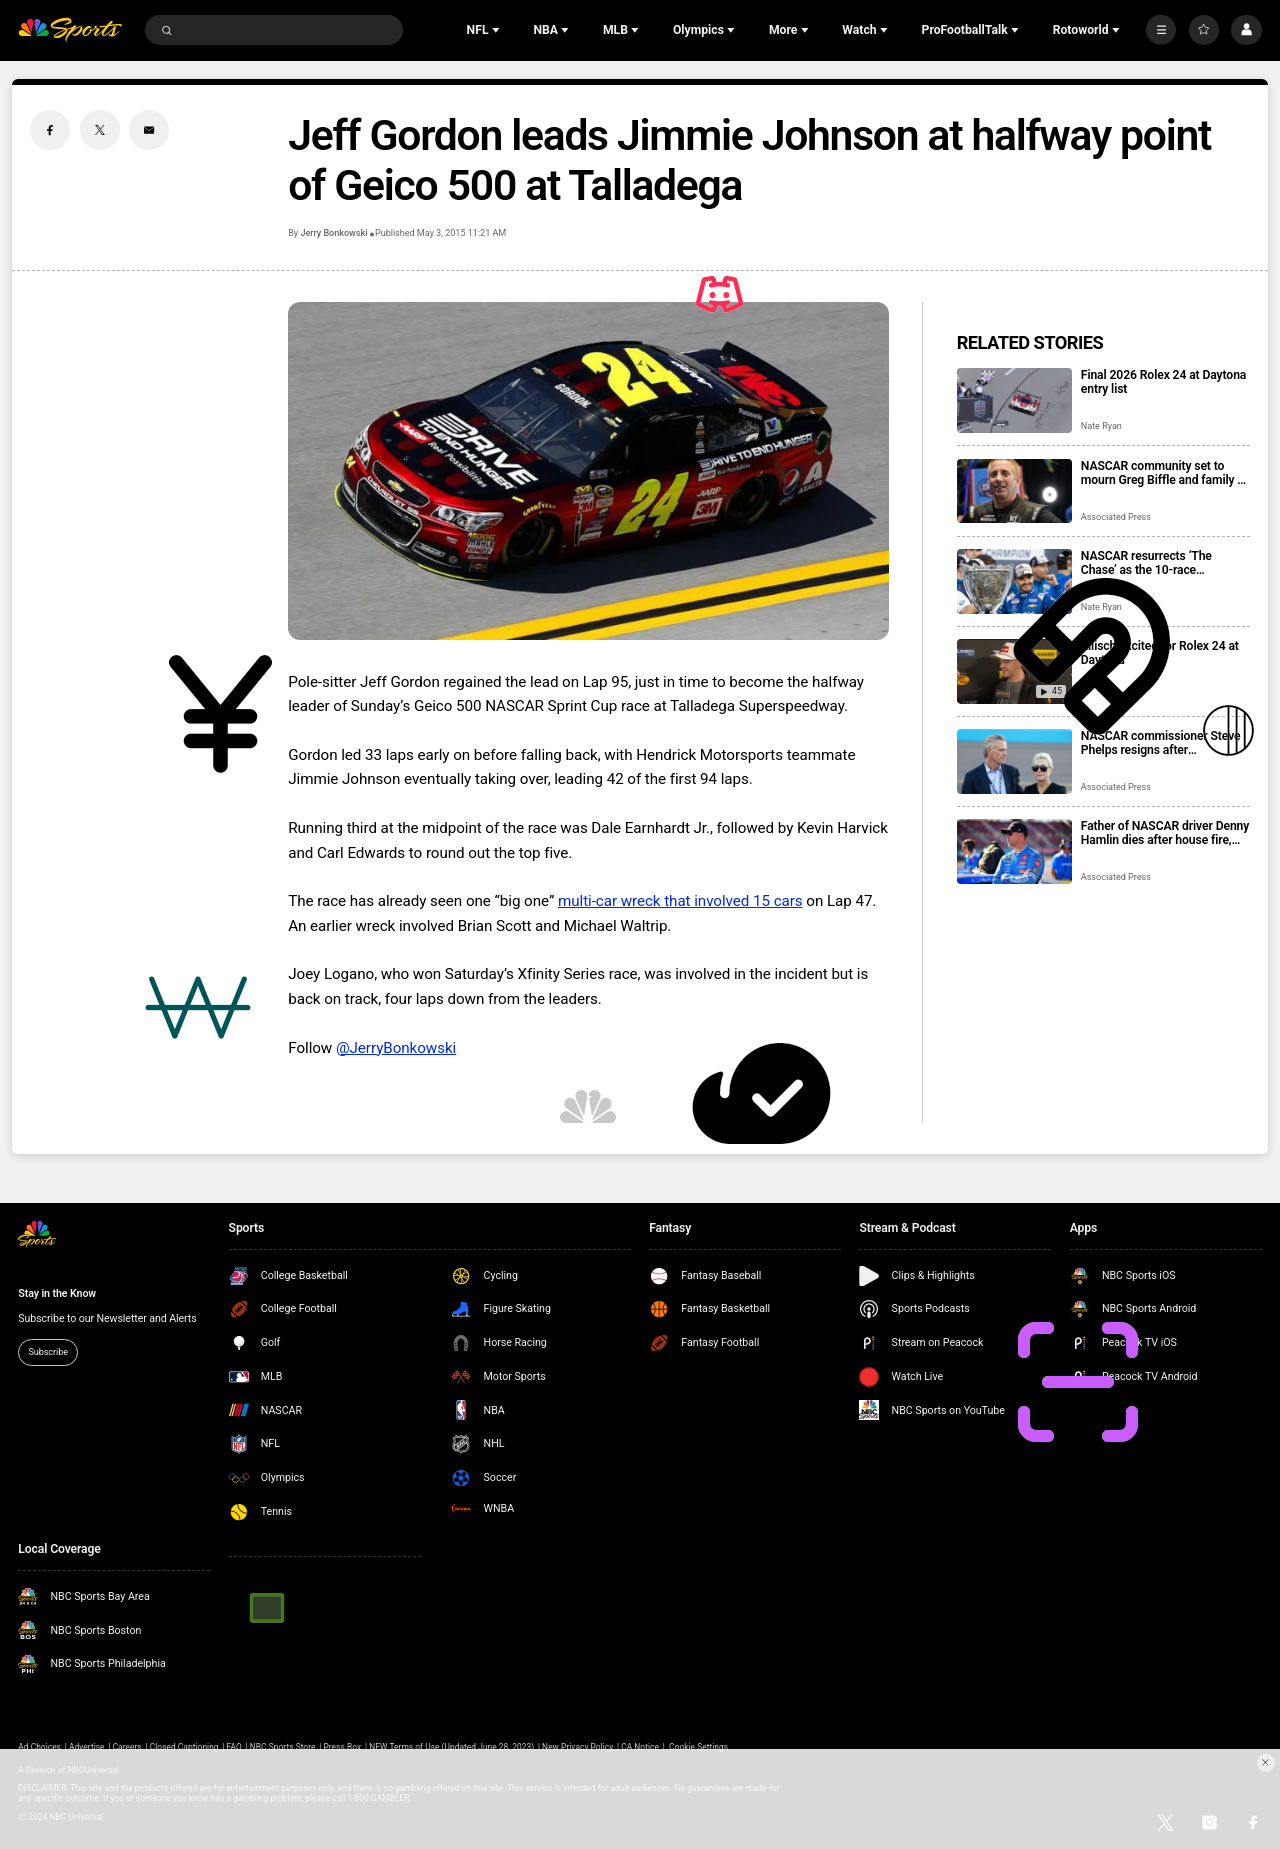 The width and height of the screenshot is (1280, 1849). Describe the element at coordinates (1094, 653) in the screenshot. I see `activate magnetic snap or alignment tool` at that location.